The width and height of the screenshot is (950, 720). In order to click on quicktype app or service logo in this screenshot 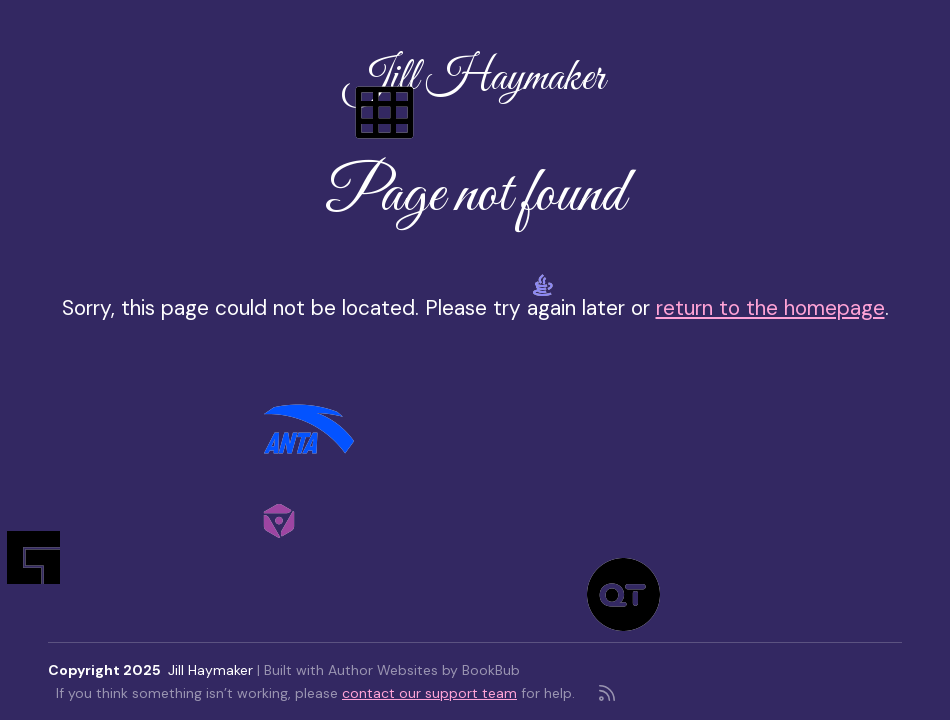, I will do `click(623, 594)`.